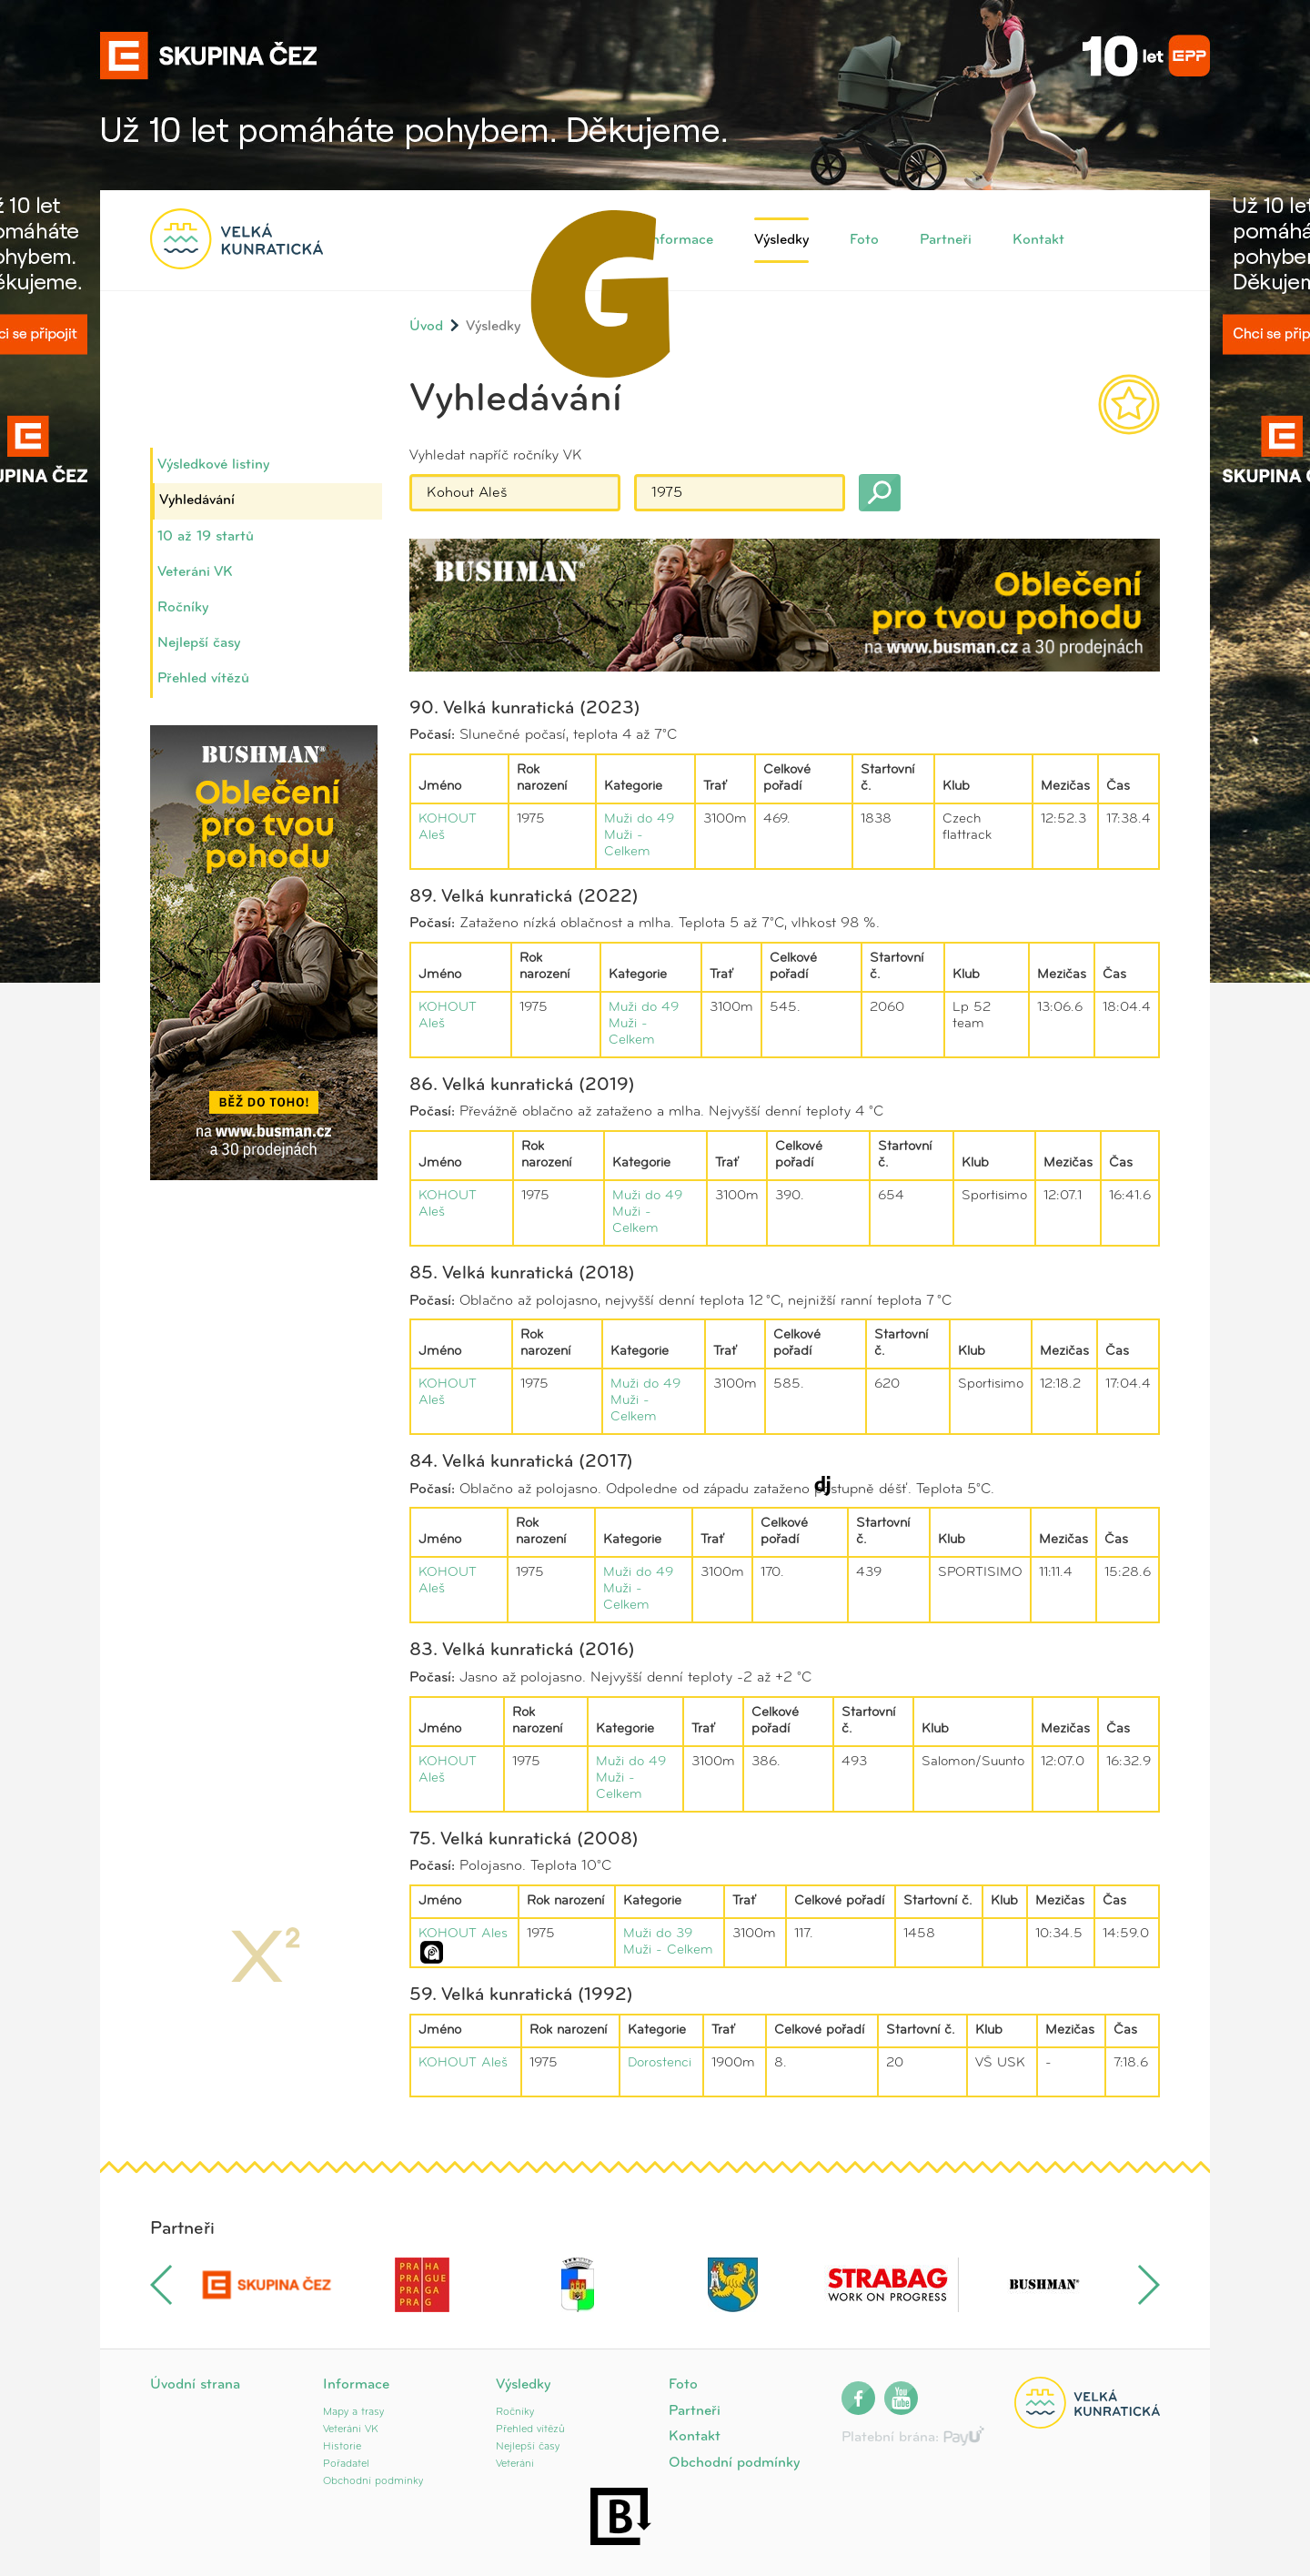  Describe the element at coordinates (620, 2516) in the screenshot. I see `open brandfolder digital asset management` at that location.